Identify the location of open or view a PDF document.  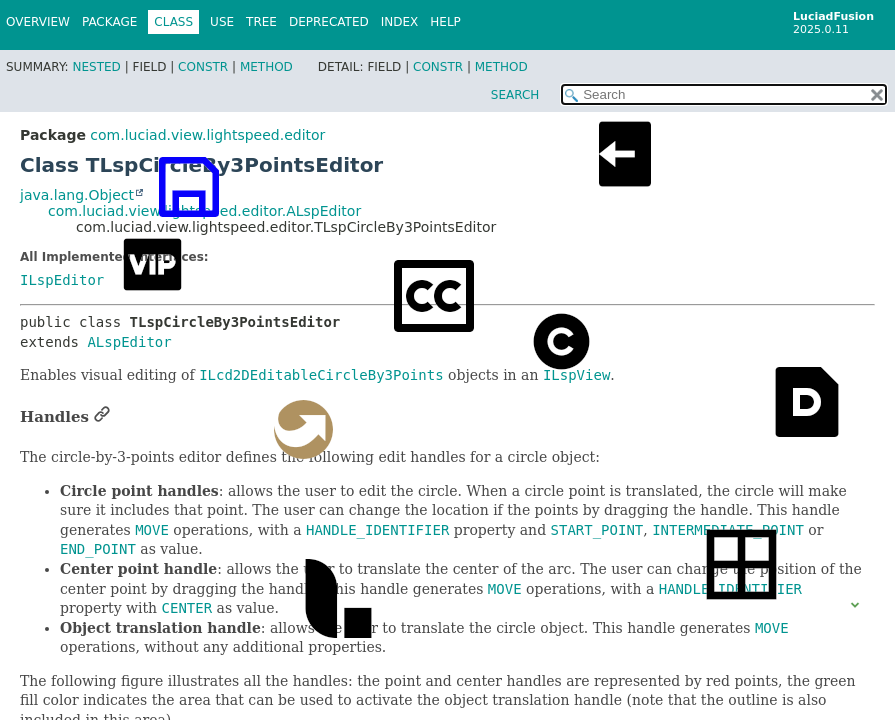
(807, 402).